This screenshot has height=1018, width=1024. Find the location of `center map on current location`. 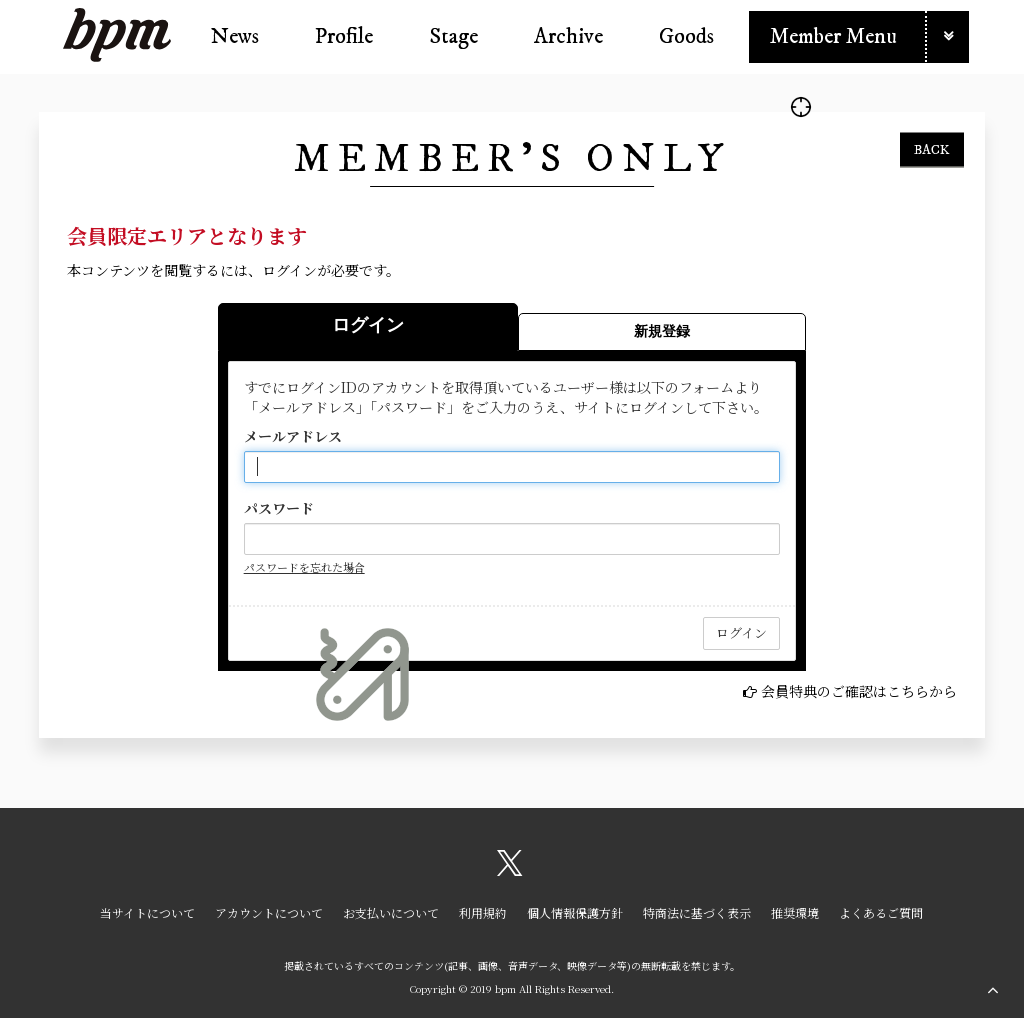

center map on current location is located at coordinates (801, 107).